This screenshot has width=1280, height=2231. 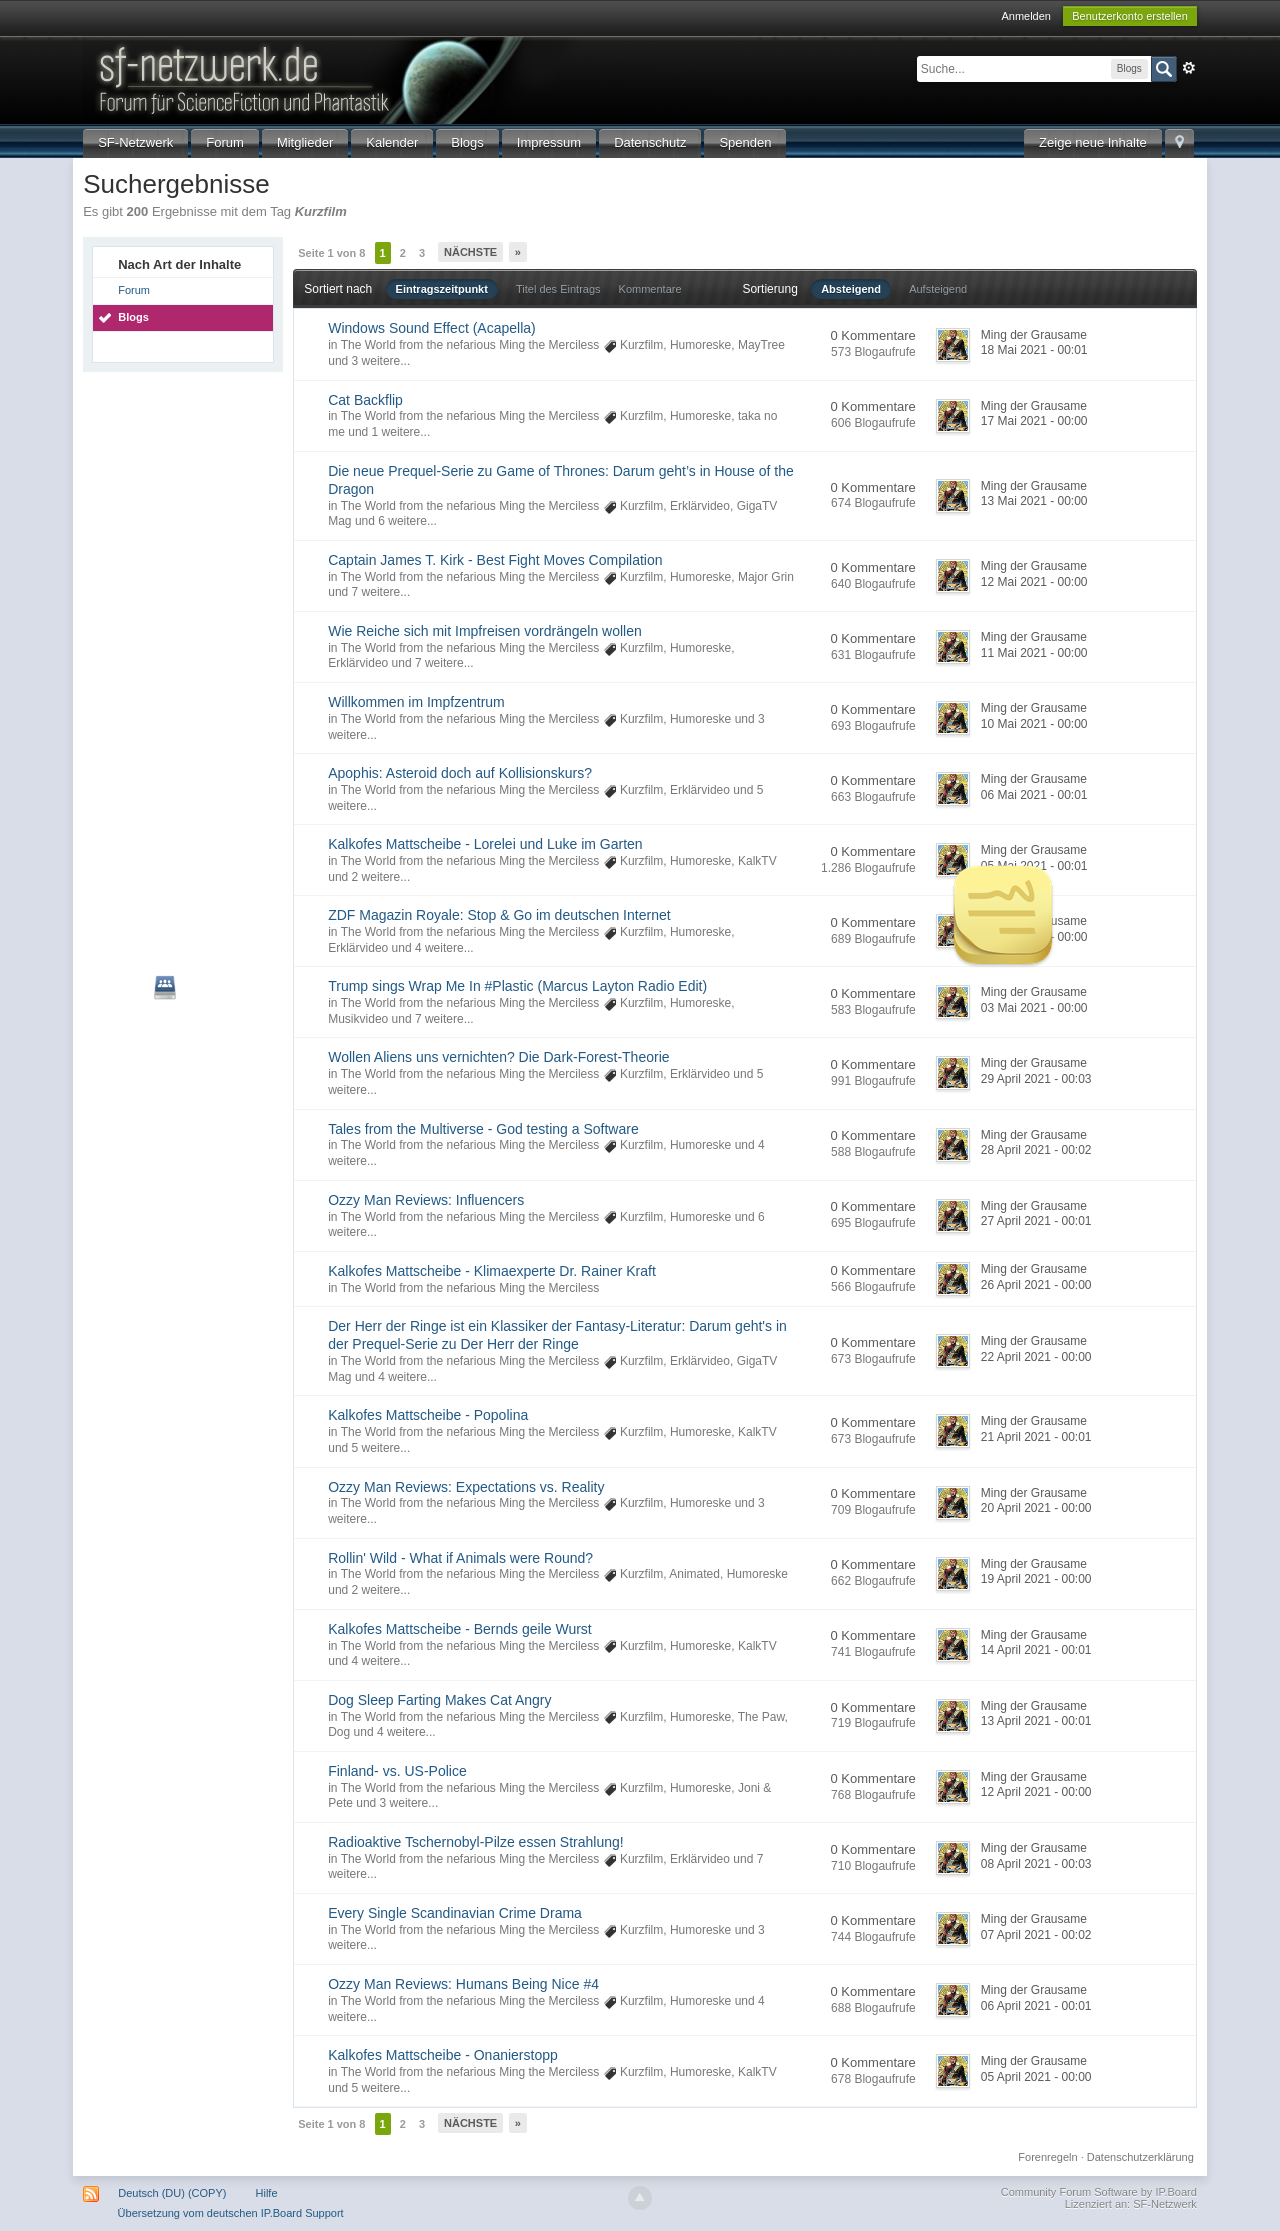 I want to click on open the stickies app for quick notes, so click(x=1003, y=915).